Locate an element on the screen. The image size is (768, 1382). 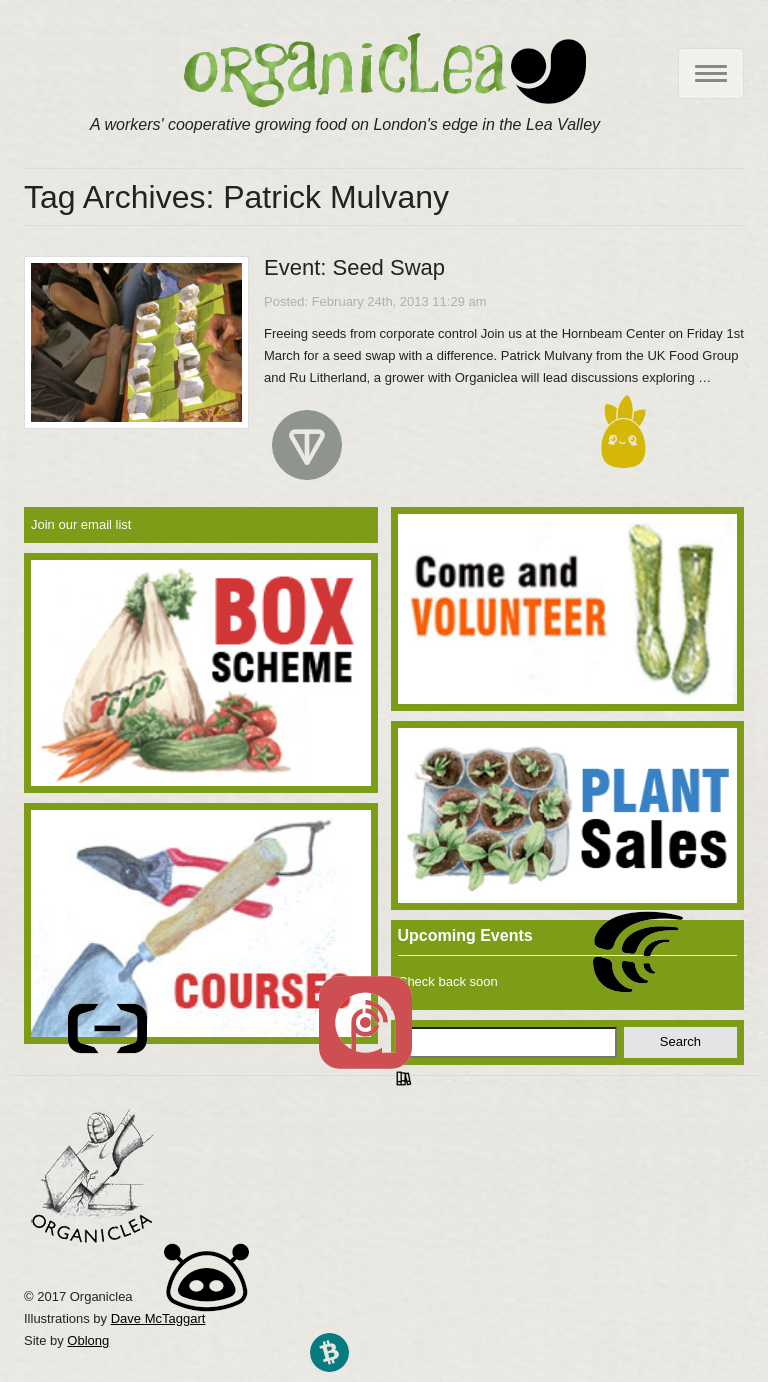
pinia state management library logo is located at coordinates (623, 431).